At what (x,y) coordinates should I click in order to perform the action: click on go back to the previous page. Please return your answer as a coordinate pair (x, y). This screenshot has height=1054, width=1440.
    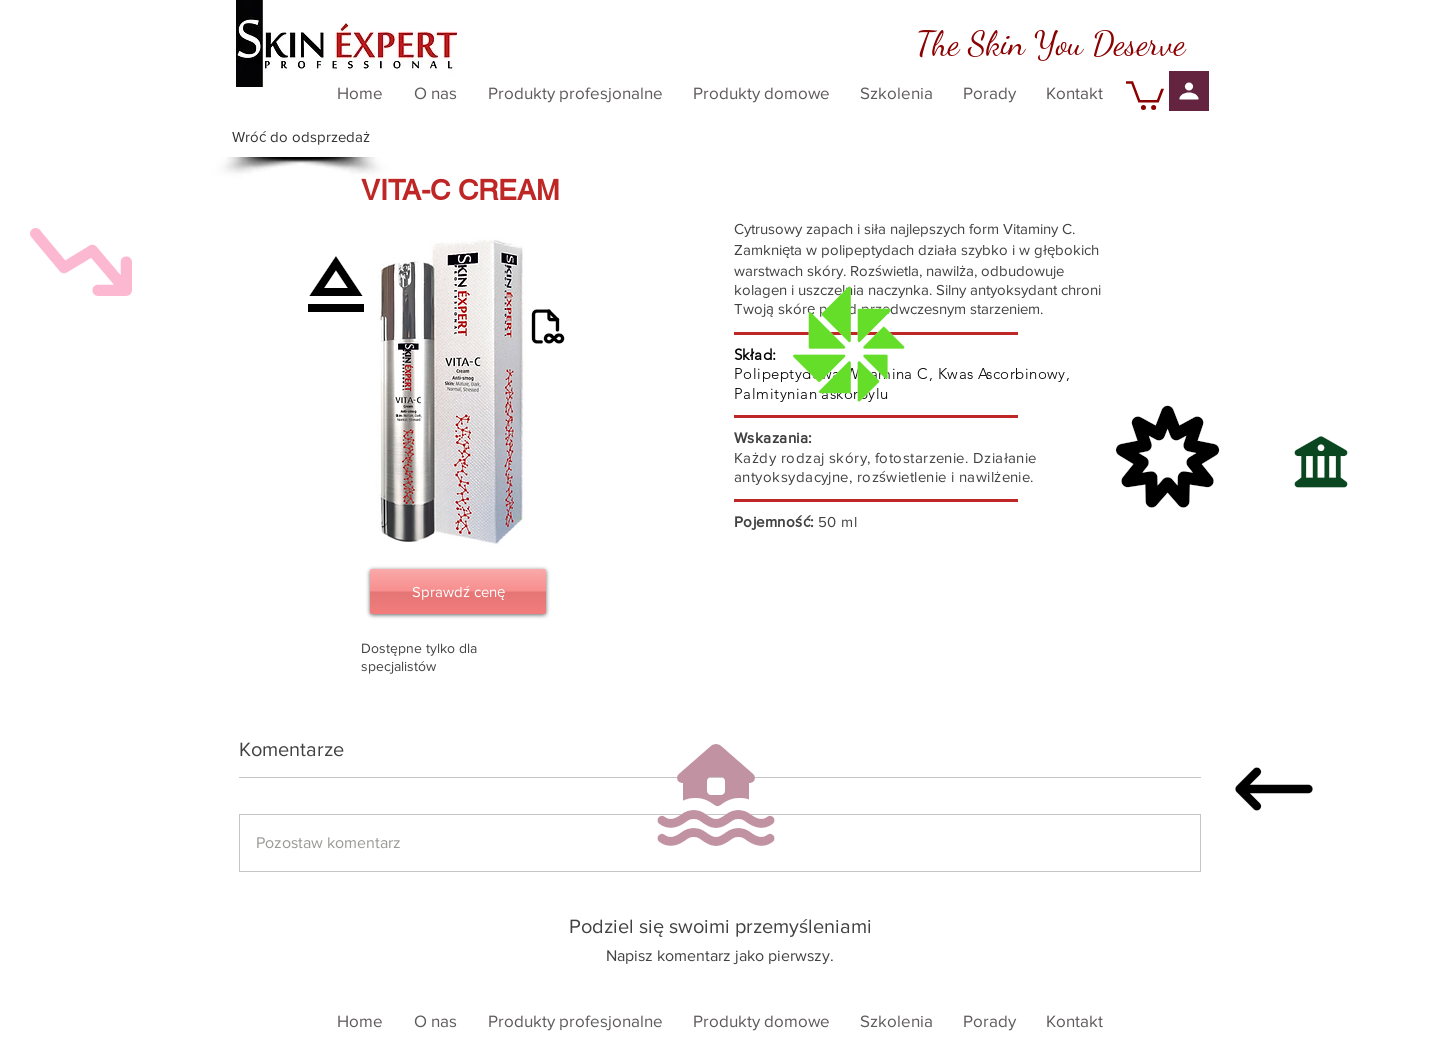
    Looking at the image, I should click on (1274, 789).